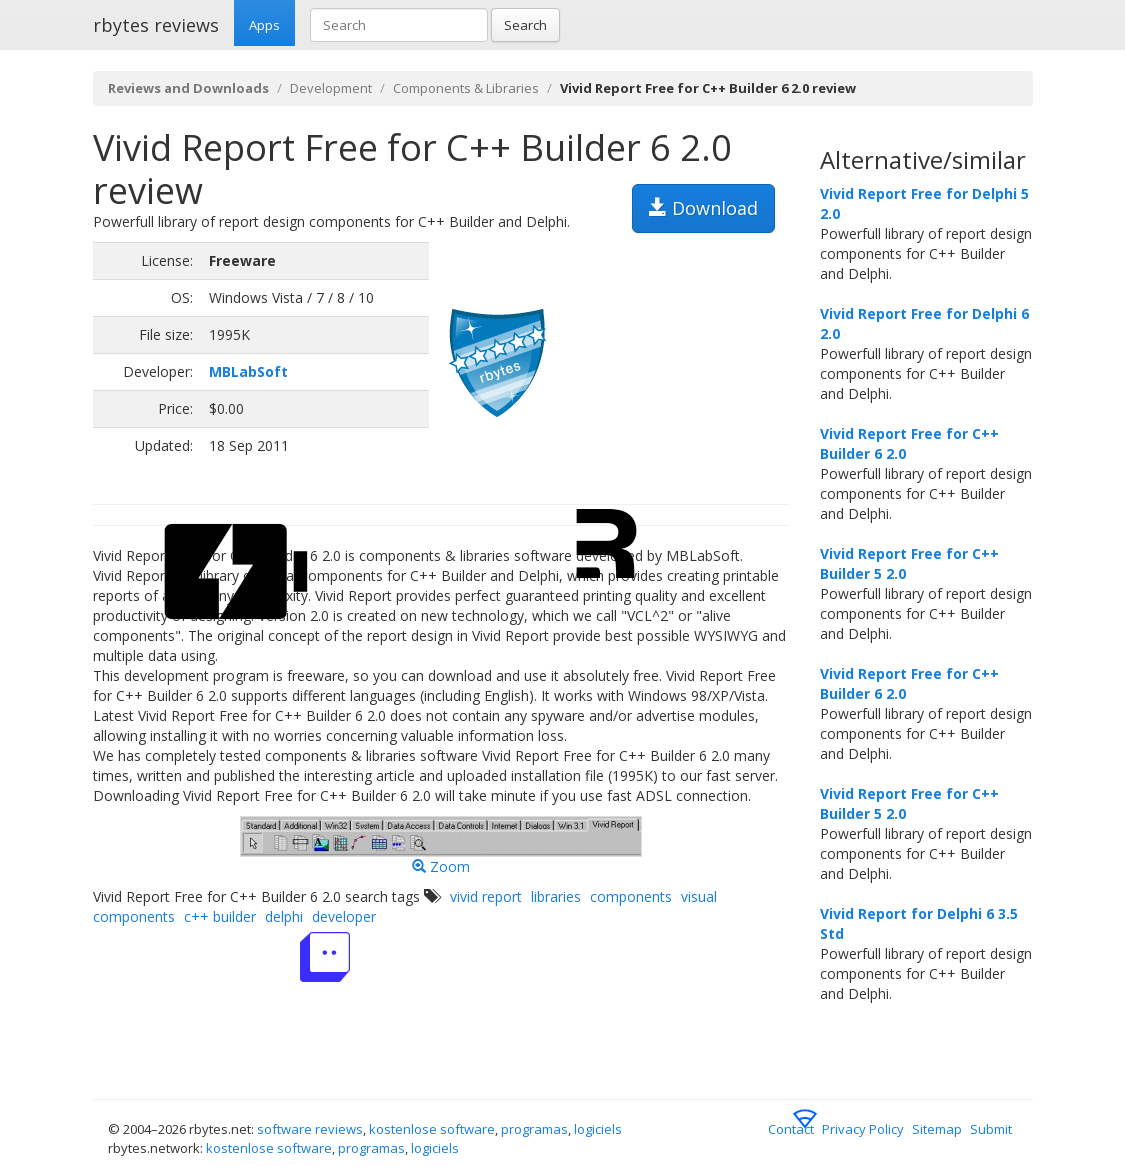  Describe the element at coordinates (805, 1119) in the screenshot. I see `indicates weak wifi signal strength` at that location.